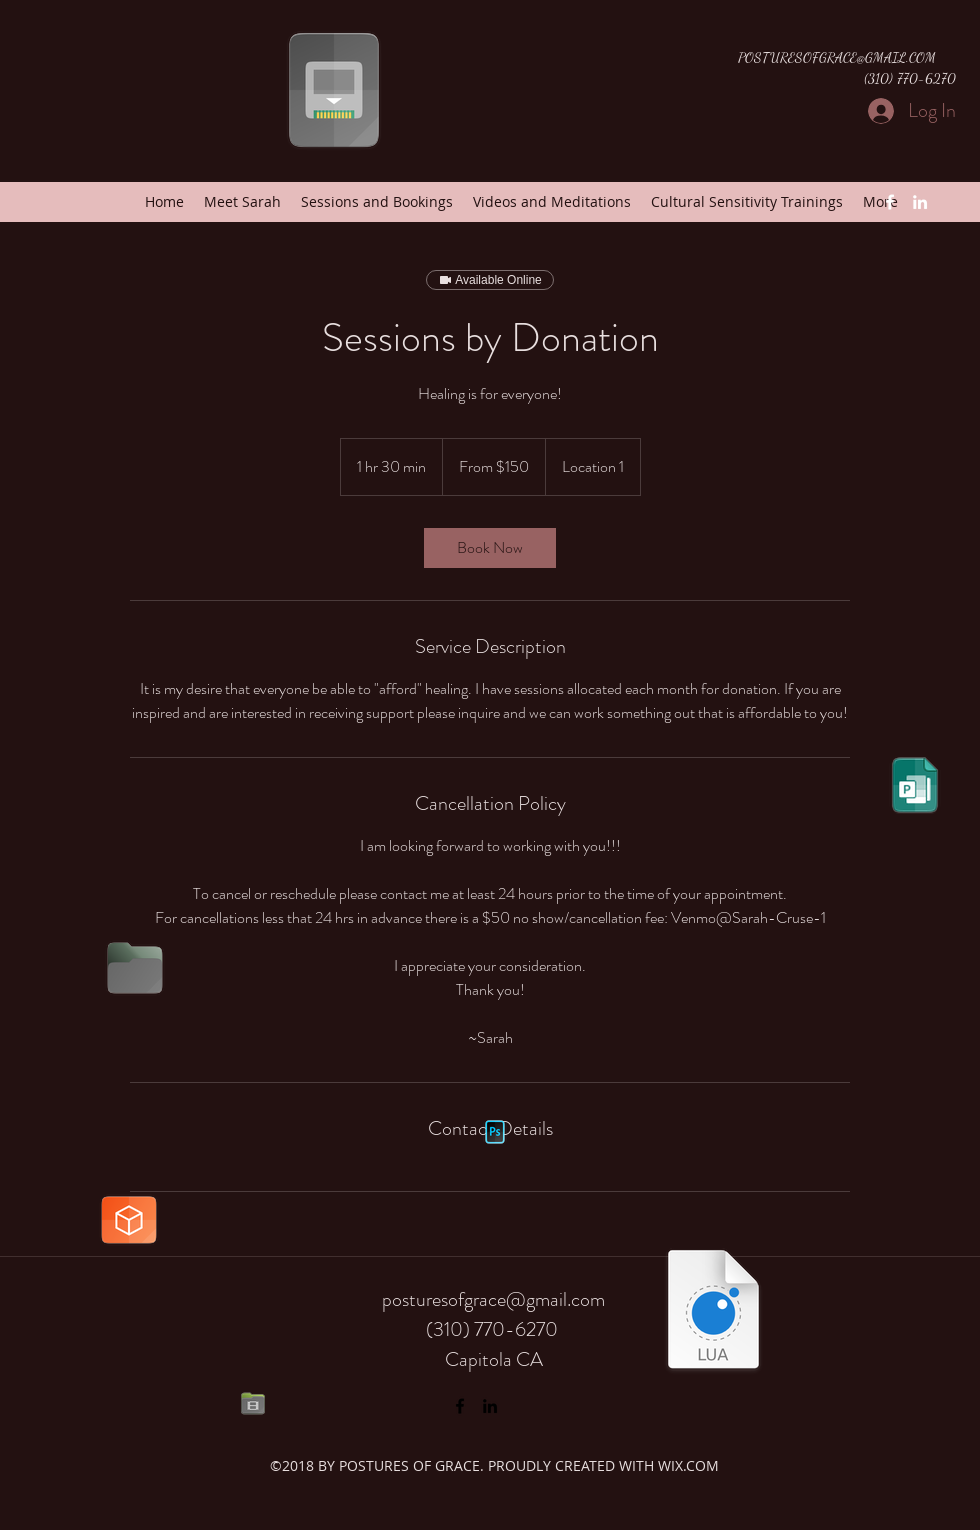 This screenshot has width=980, height=1530. What do you see at coordinates (713, 1311) in the screenshot?
I see `a lua script or source code file` at bounding box center [713, 1311].